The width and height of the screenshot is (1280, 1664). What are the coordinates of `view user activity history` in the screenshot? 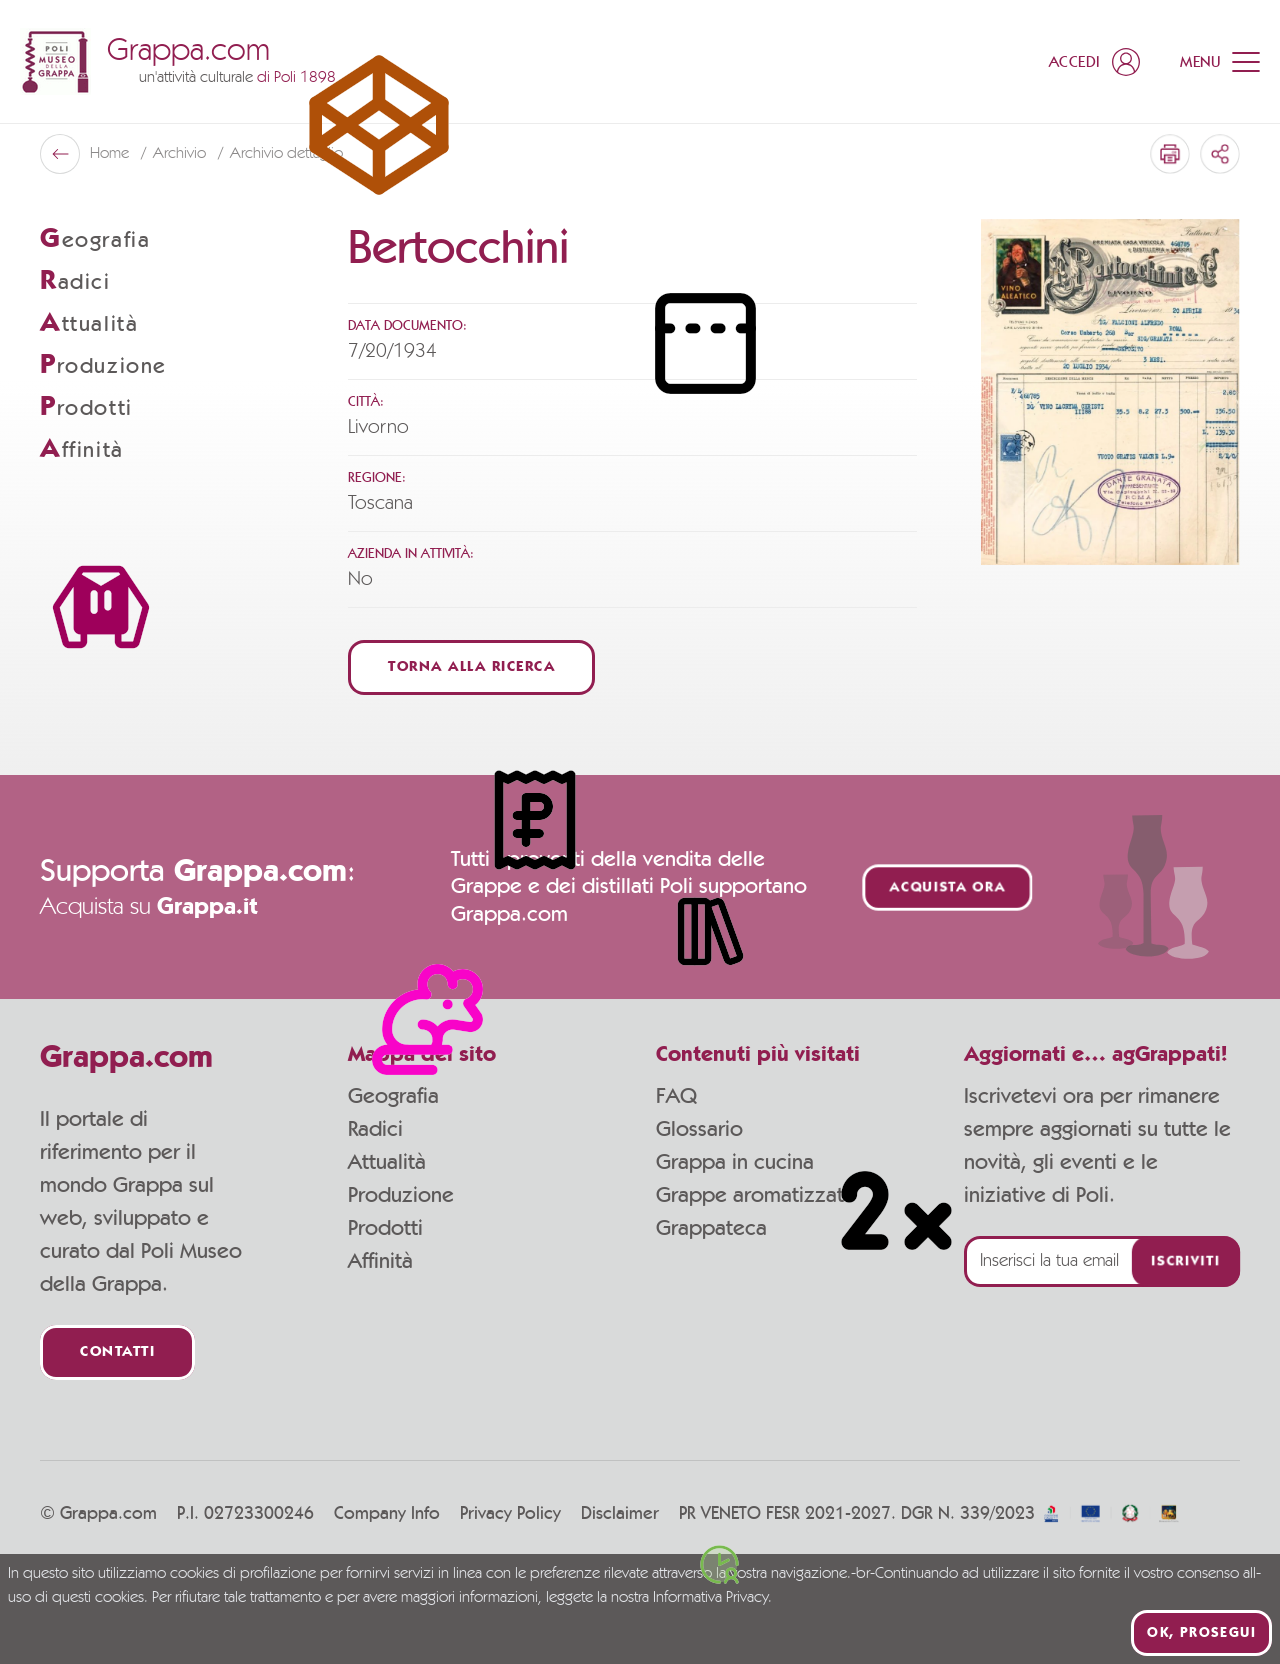 It's located at (719, 1564).